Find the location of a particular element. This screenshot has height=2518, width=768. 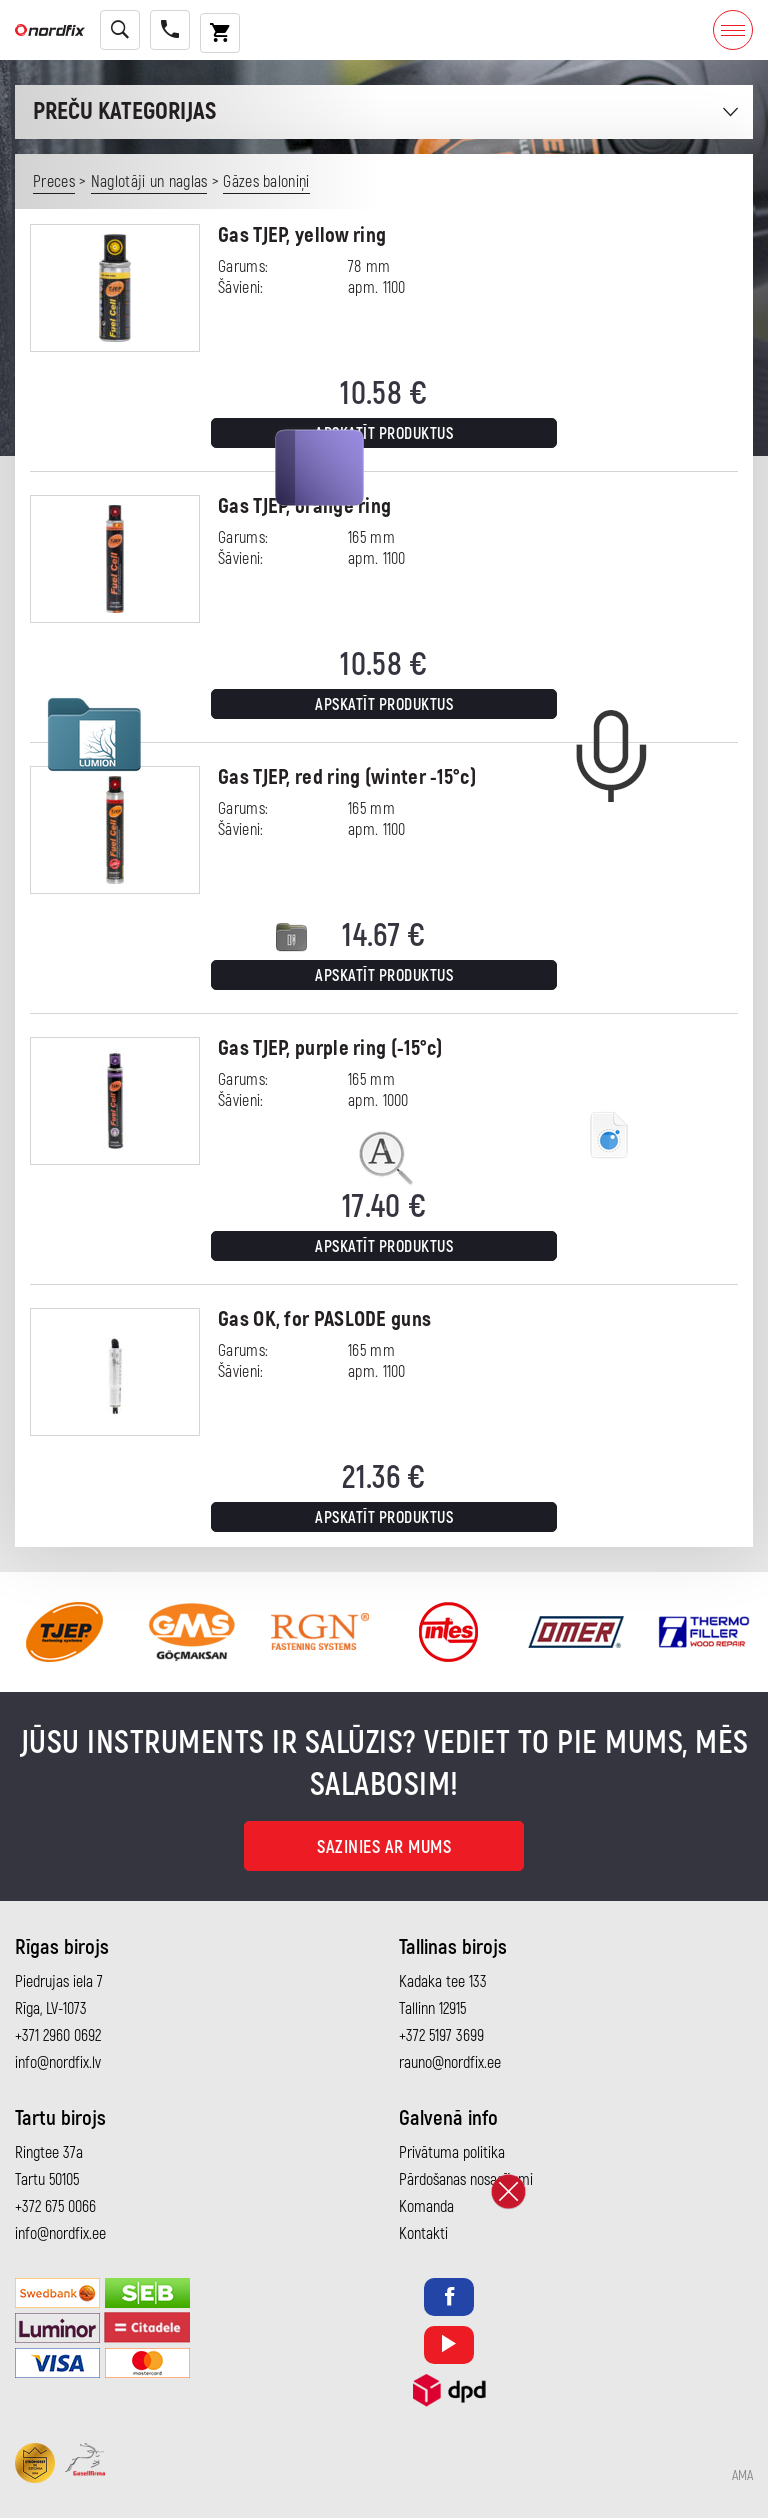

open templates folder is located at coordinates (291, 936).